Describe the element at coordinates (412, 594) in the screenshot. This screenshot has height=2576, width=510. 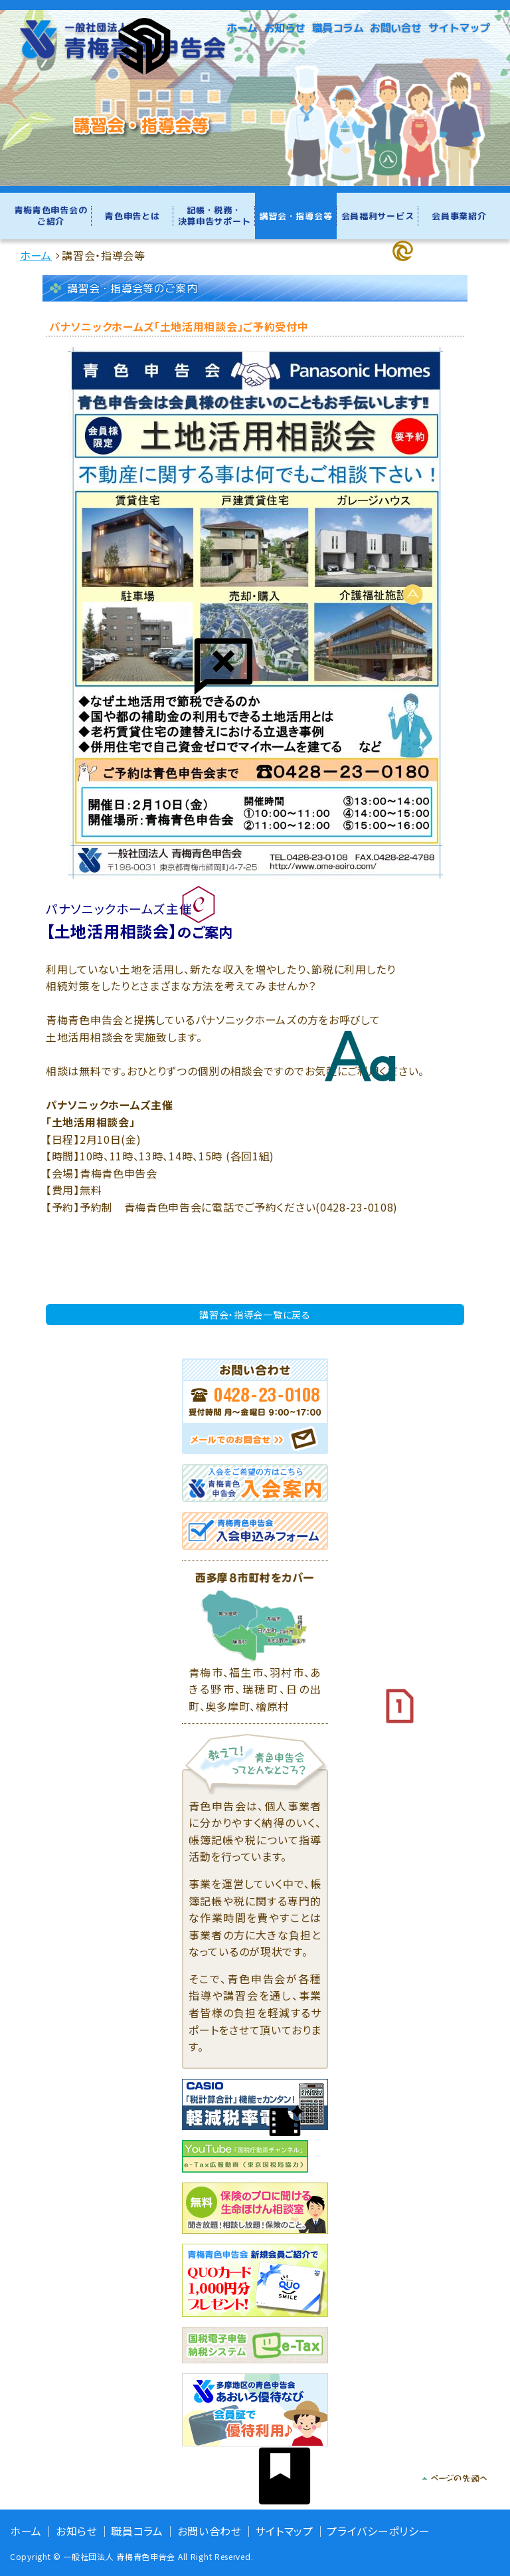
I see `app.net (adn) logo` at that location.